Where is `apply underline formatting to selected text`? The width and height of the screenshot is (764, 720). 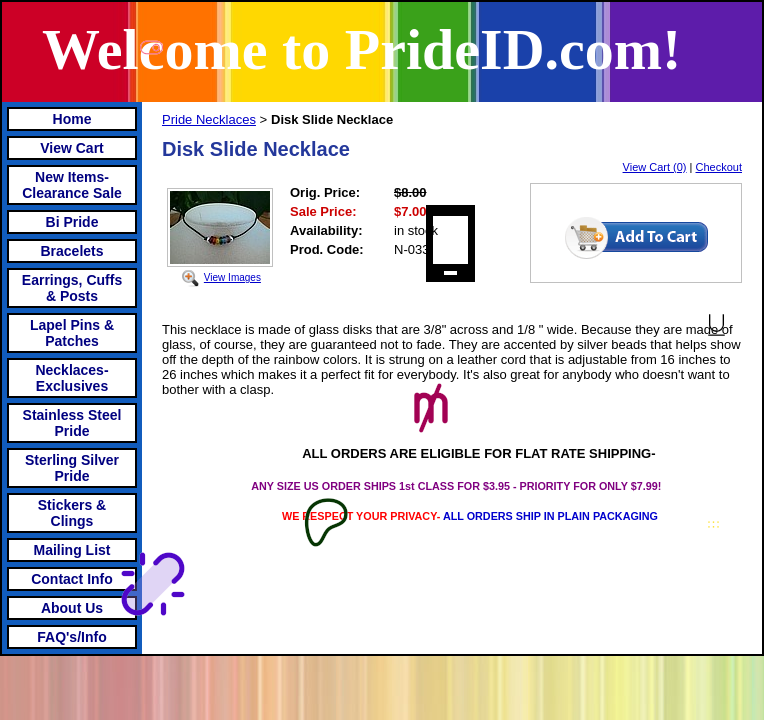 apply underline formatting to selected text is located at coordinates (716, 323).